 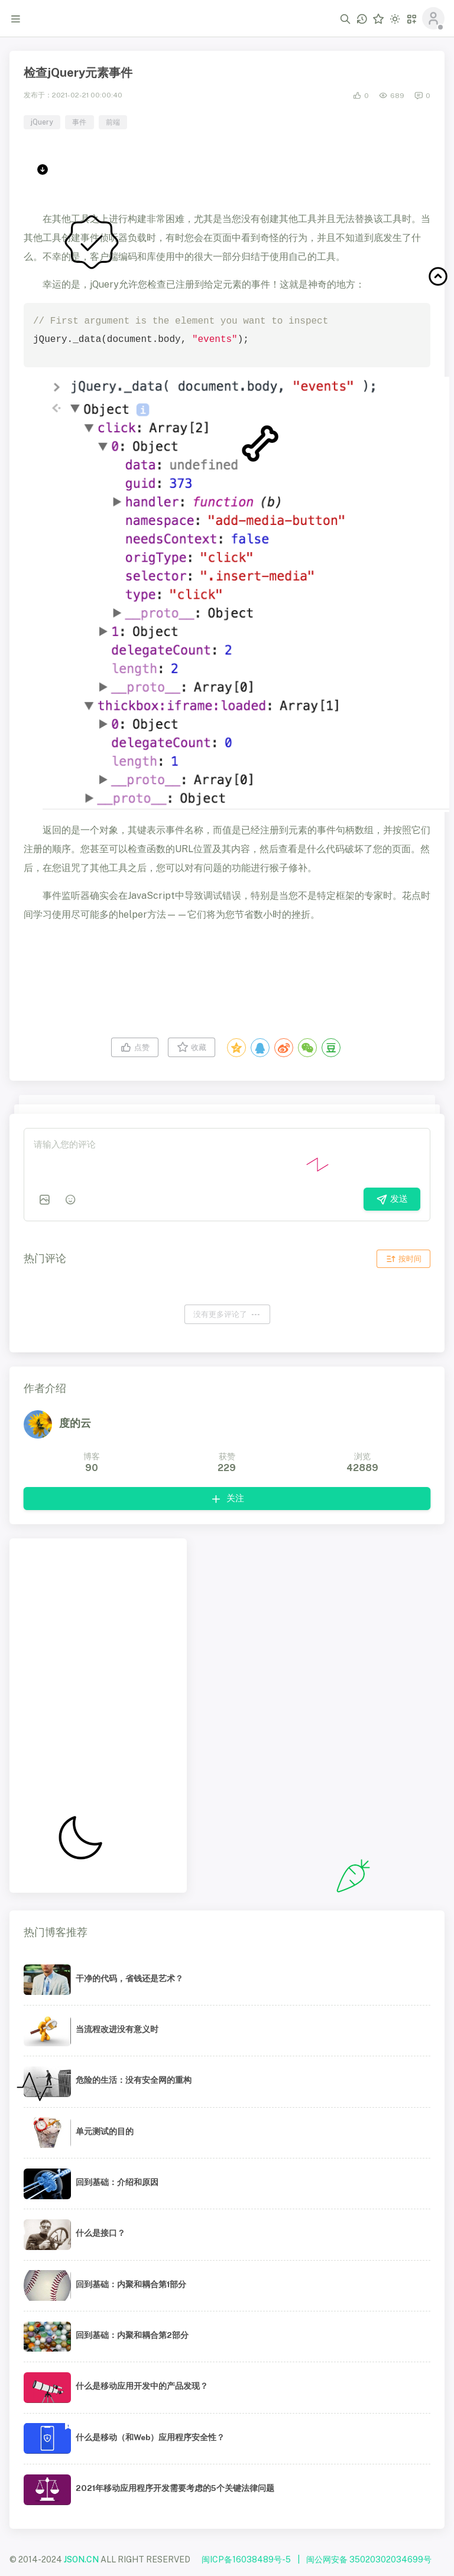 What do you see at coordinates (438, 276) in the screenshot?
I see `scroll to top of page` at bounding box center [438, 276].